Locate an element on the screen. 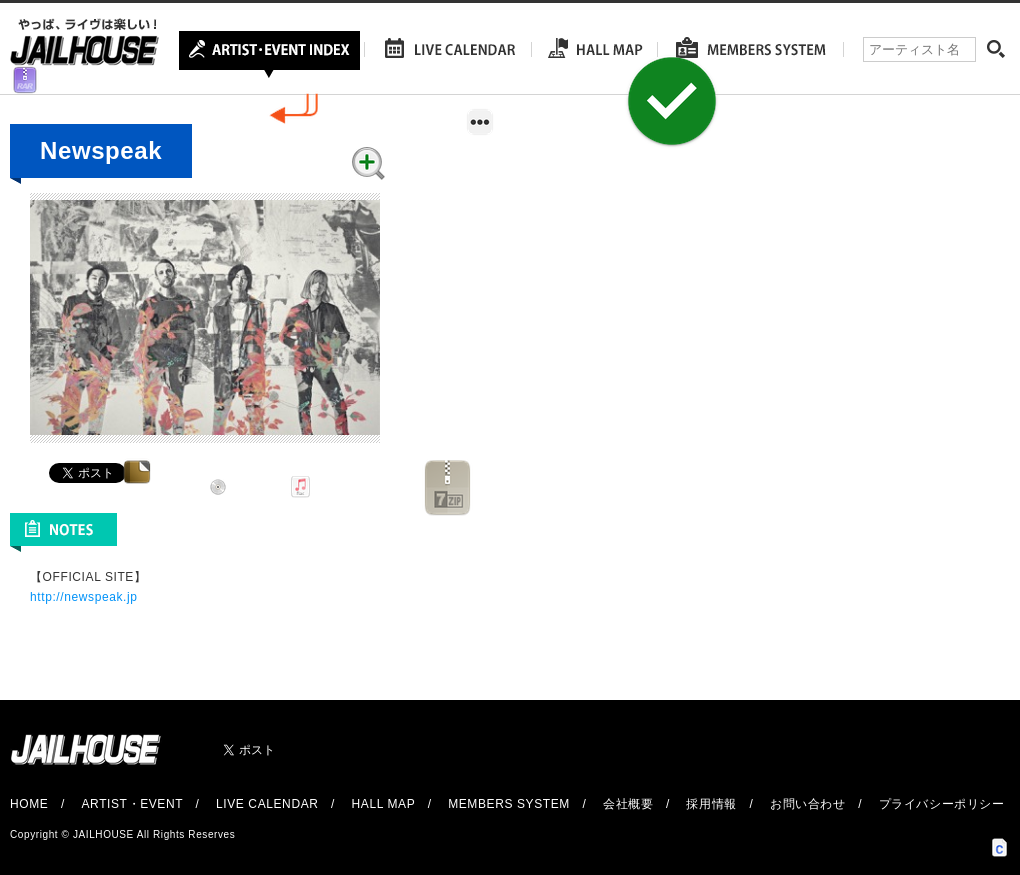  change desktop wallpaper settings is located at coordinates (137, 471).